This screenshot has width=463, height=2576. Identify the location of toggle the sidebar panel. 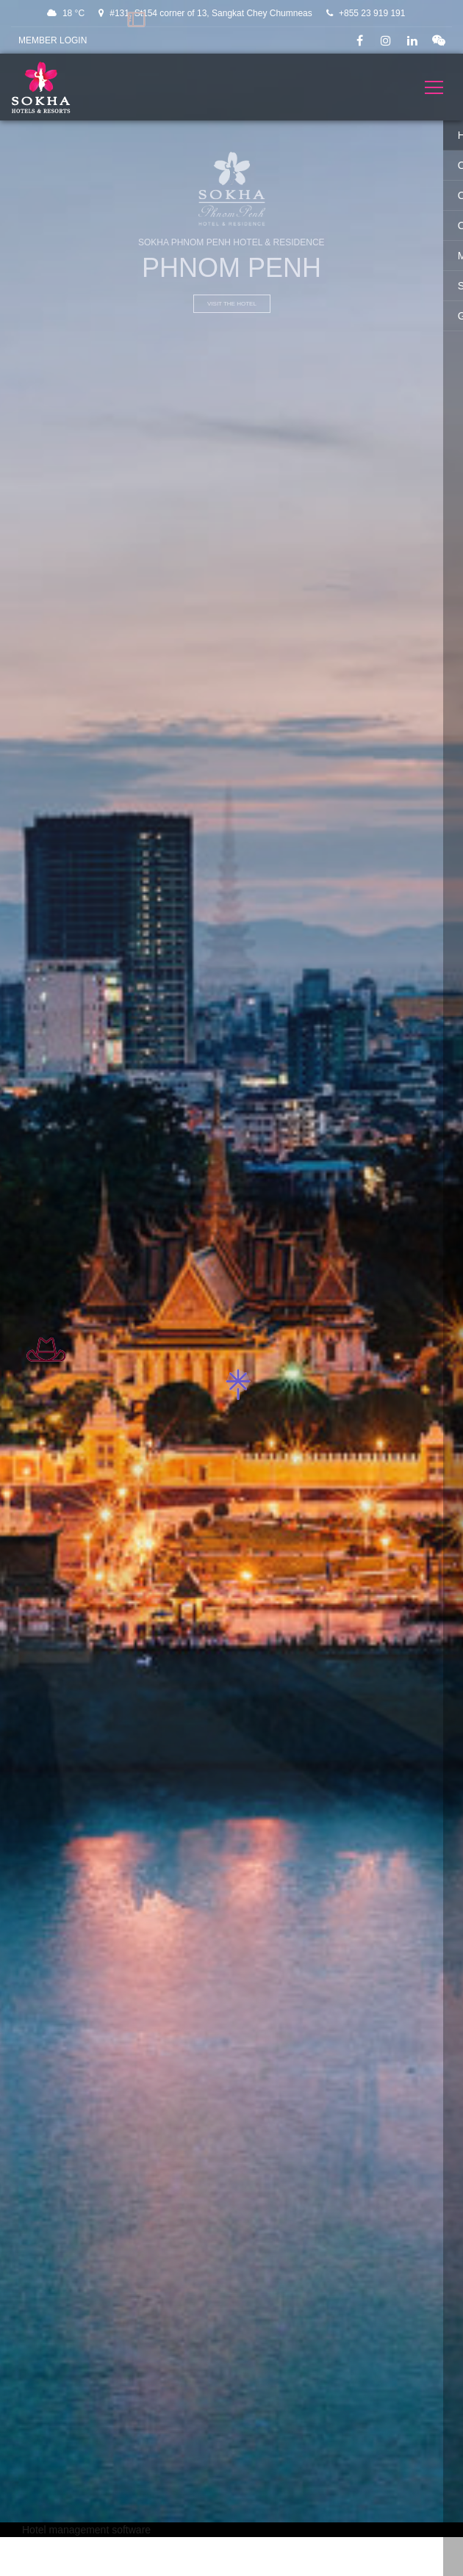
(136, 19).